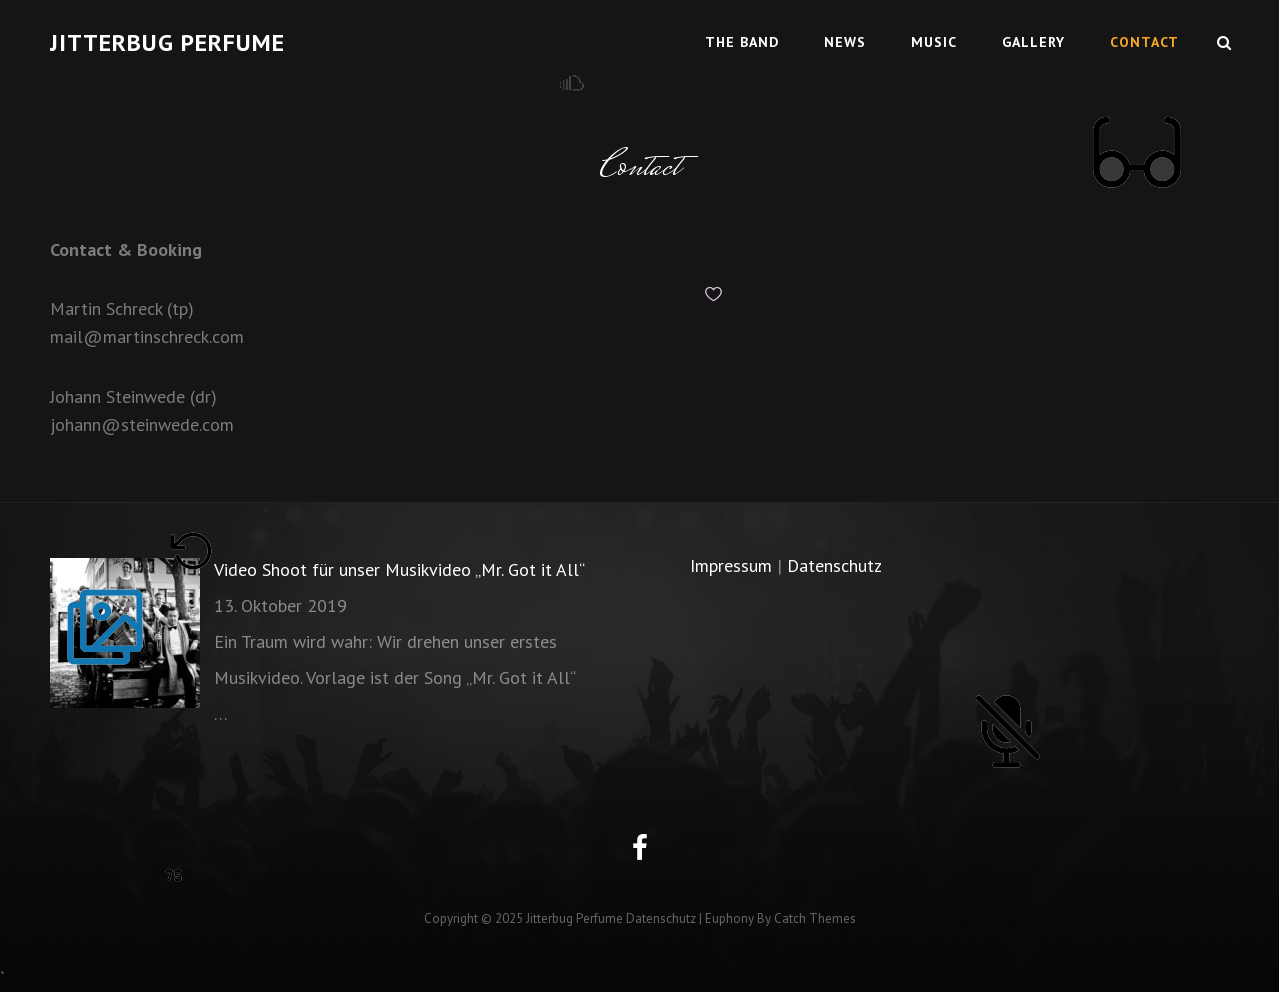 The height and width of the screenshot is (992, 1279). What do you see at coordinates (173, 875) in the screenshot?
I see `displays the number 75 as a badge or counter` at bounding box center [173, 875].